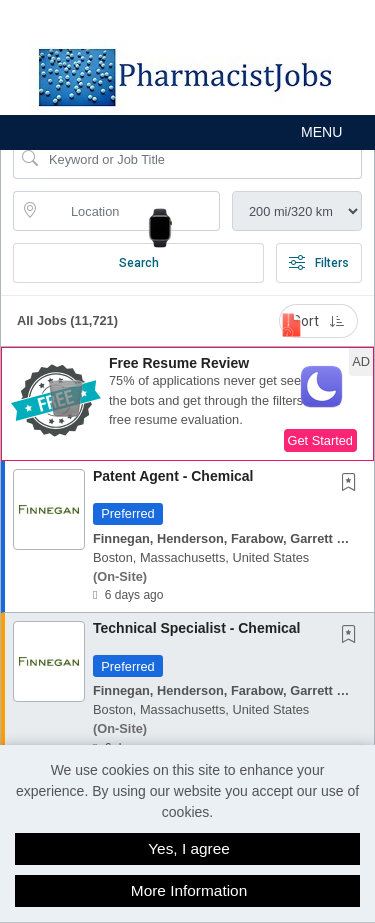 The width and height of the screenshot is (375, 923). I want to click on apple watch series 7 device icon, so click(160, 228).